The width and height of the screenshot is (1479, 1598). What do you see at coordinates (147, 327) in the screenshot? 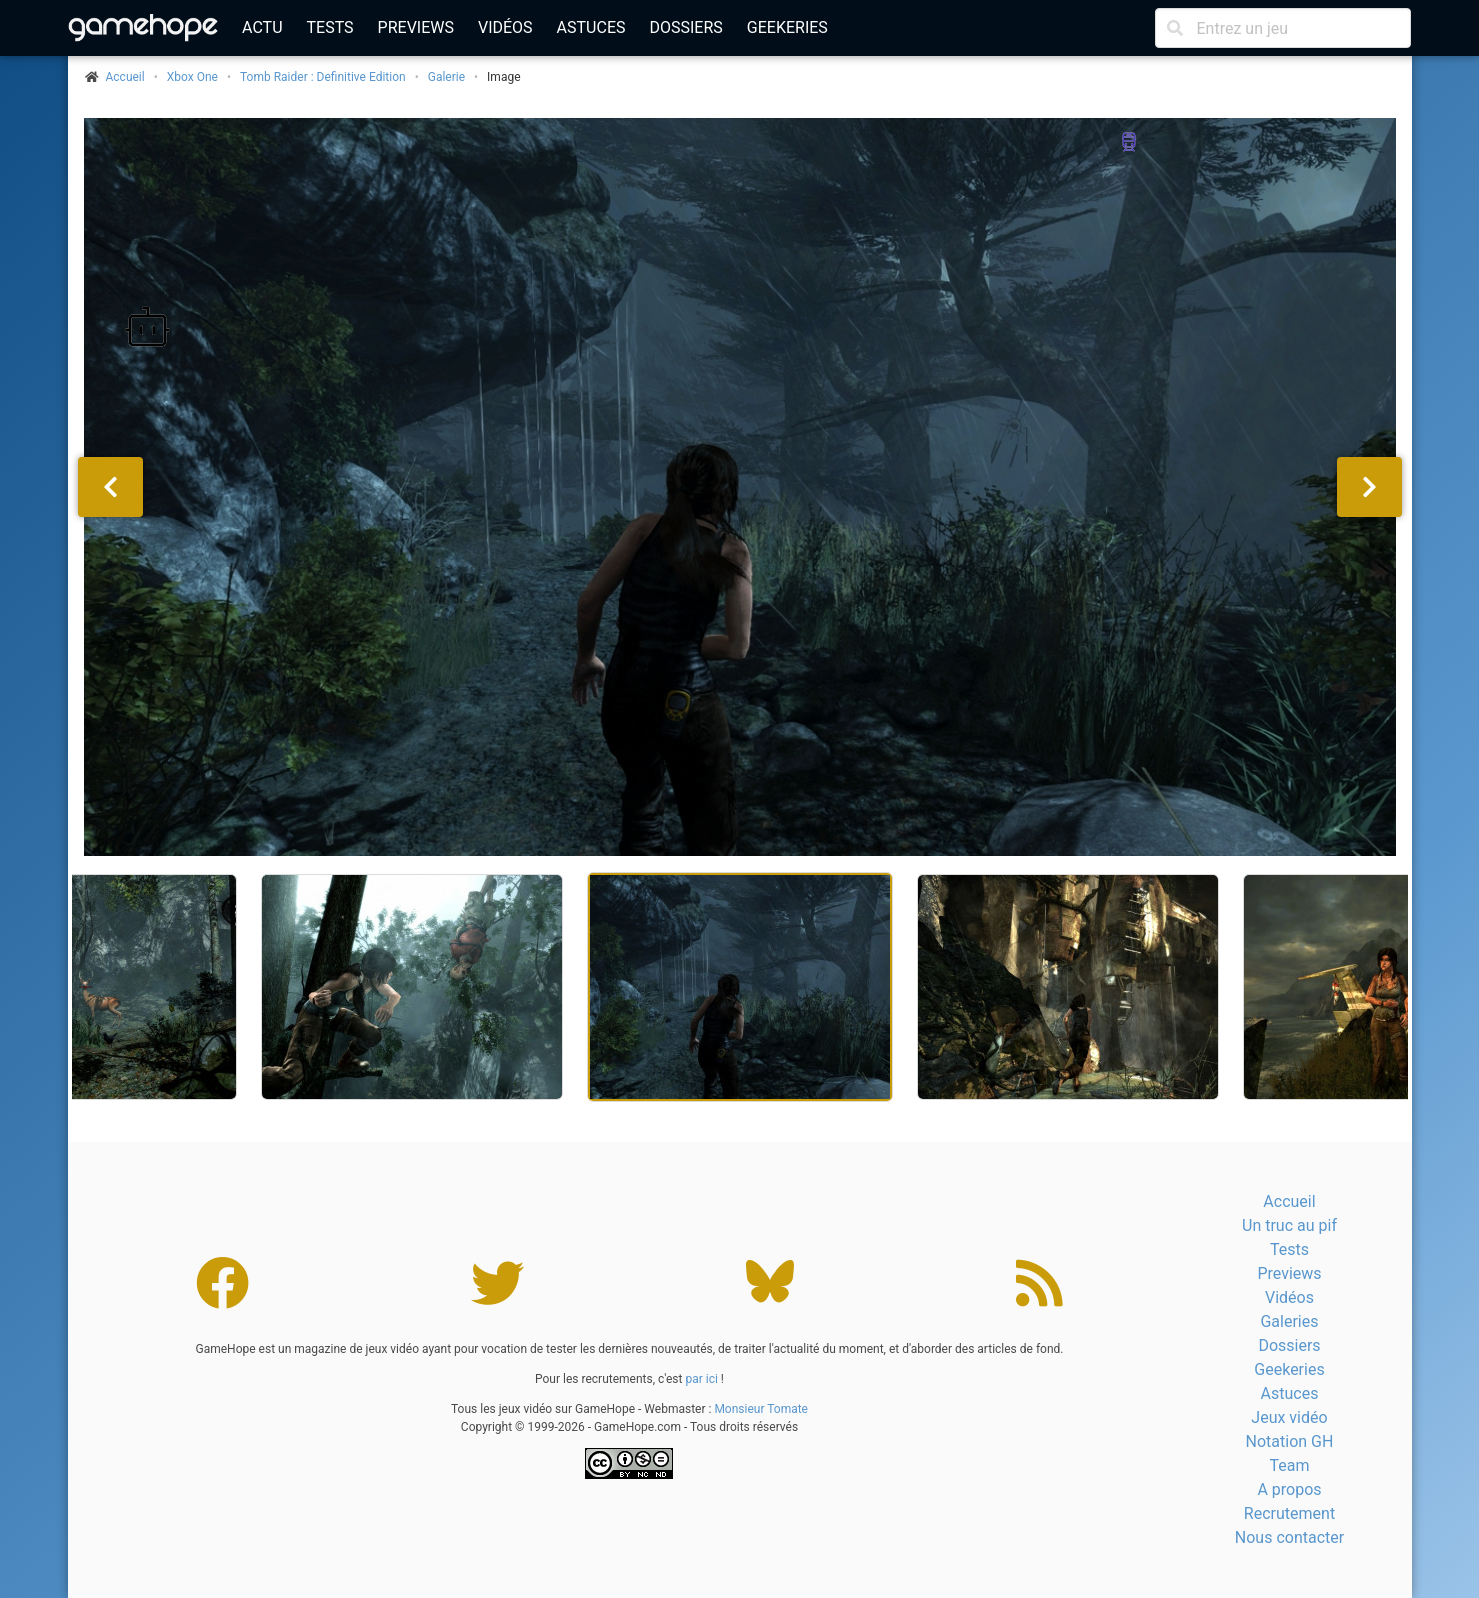
I see `view dependabot alerts and automated dependency updates` at bounding box center [147, 327].